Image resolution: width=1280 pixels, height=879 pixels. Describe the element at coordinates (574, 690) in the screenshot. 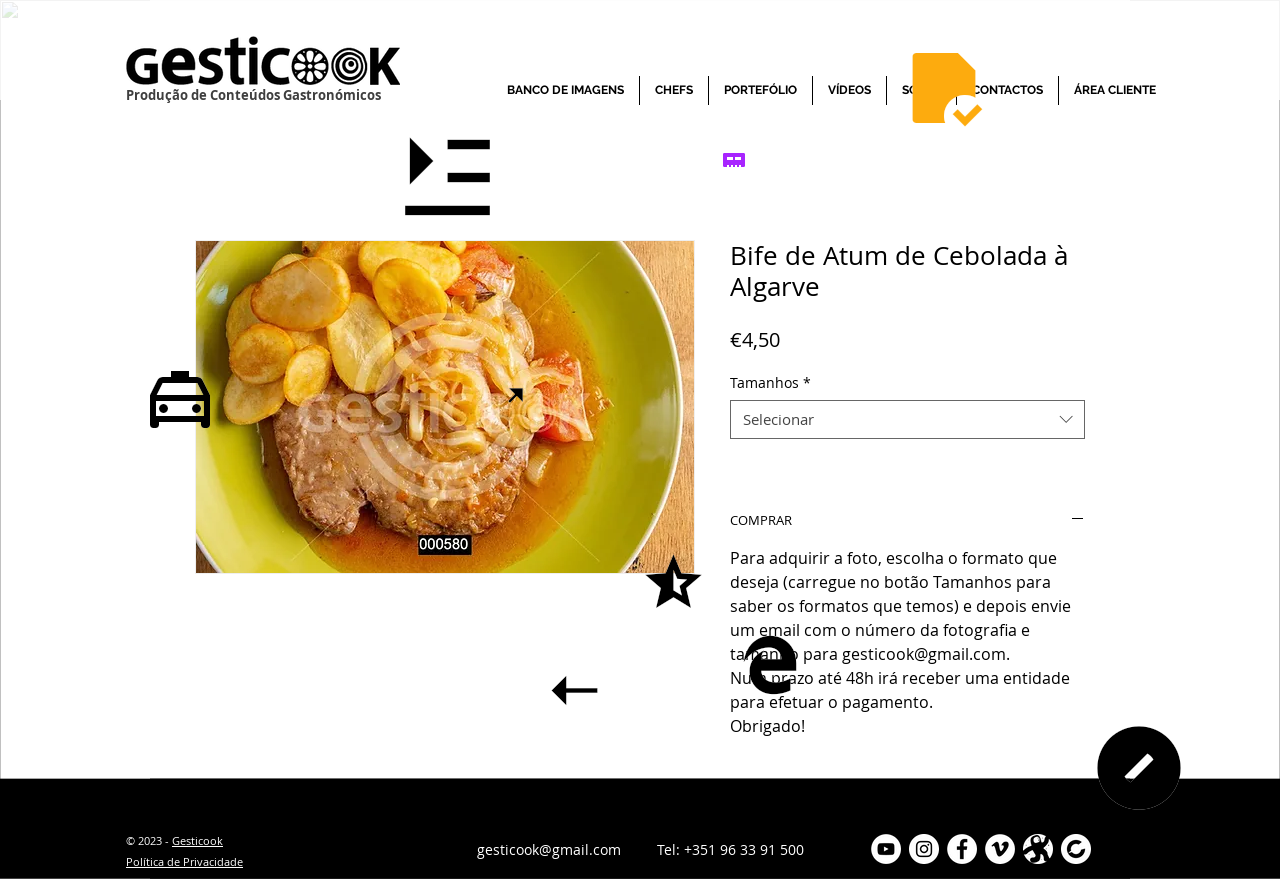

I see `go back to the previous page` at that location.